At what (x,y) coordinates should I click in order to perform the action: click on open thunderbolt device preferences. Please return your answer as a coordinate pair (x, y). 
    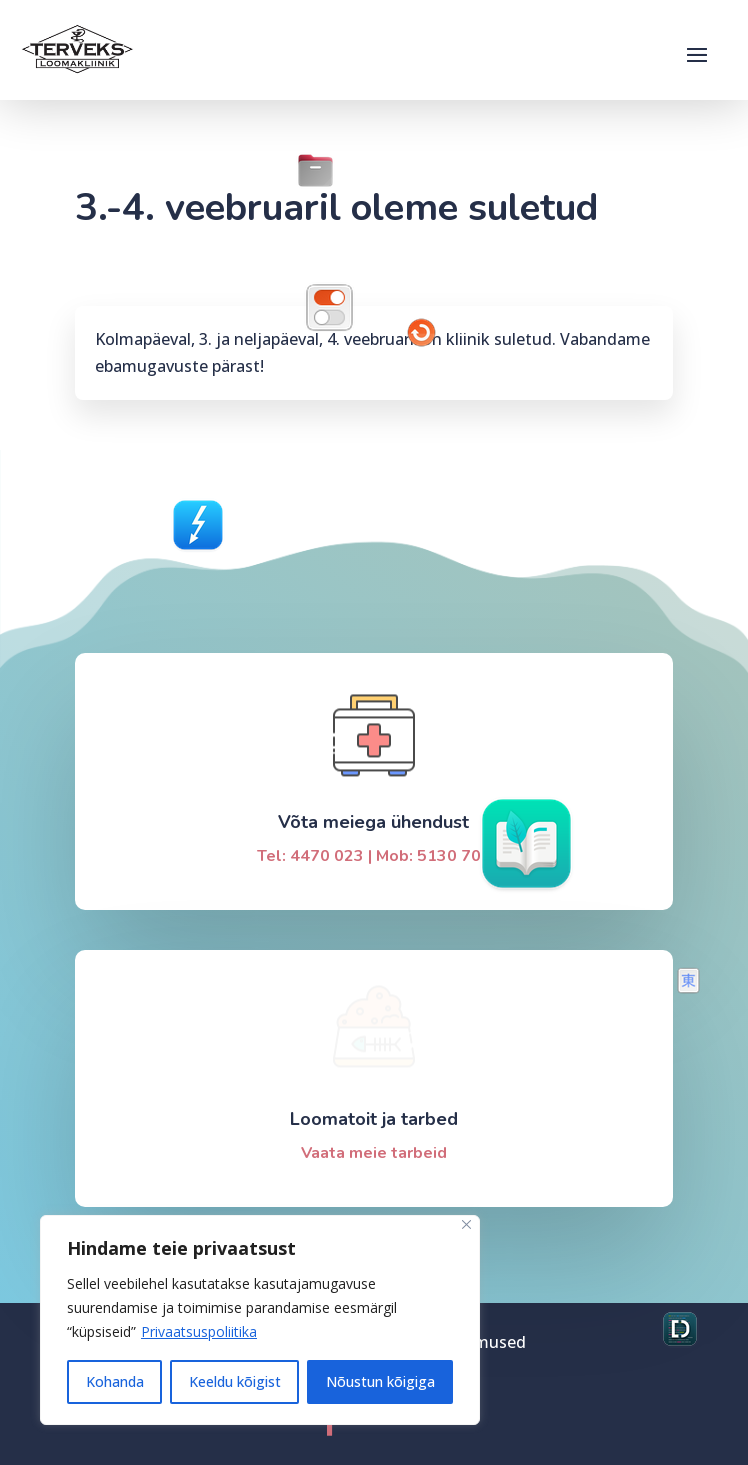
    Looking at the image, I should click on (198, 525).